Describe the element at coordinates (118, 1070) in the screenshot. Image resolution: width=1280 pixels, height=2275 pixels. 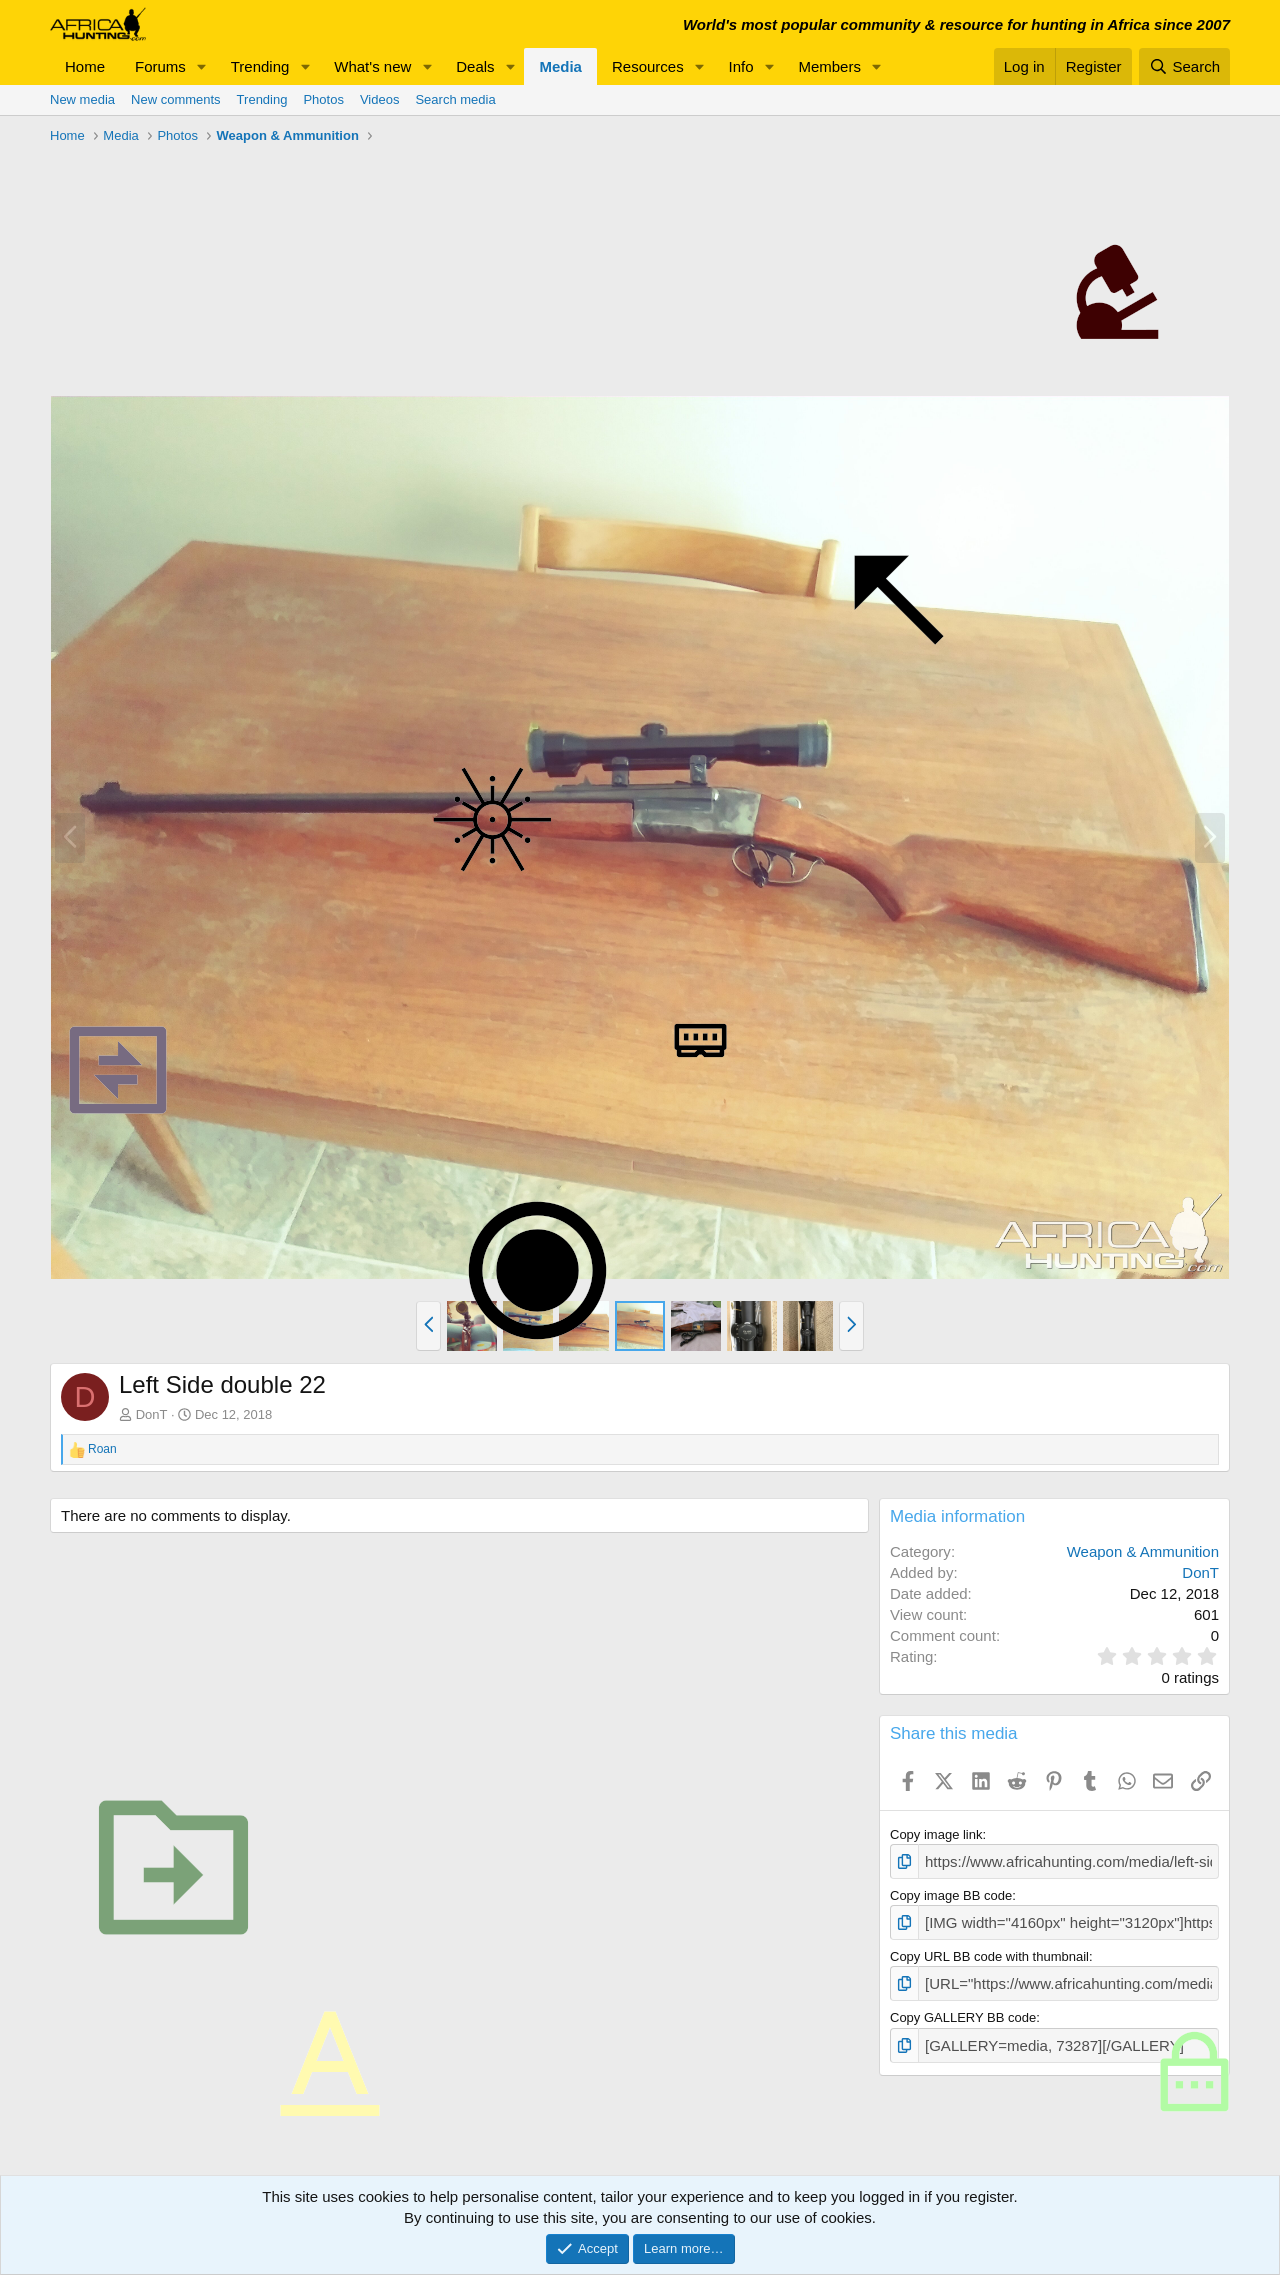
I see `exchange or swap currencies` at that location.